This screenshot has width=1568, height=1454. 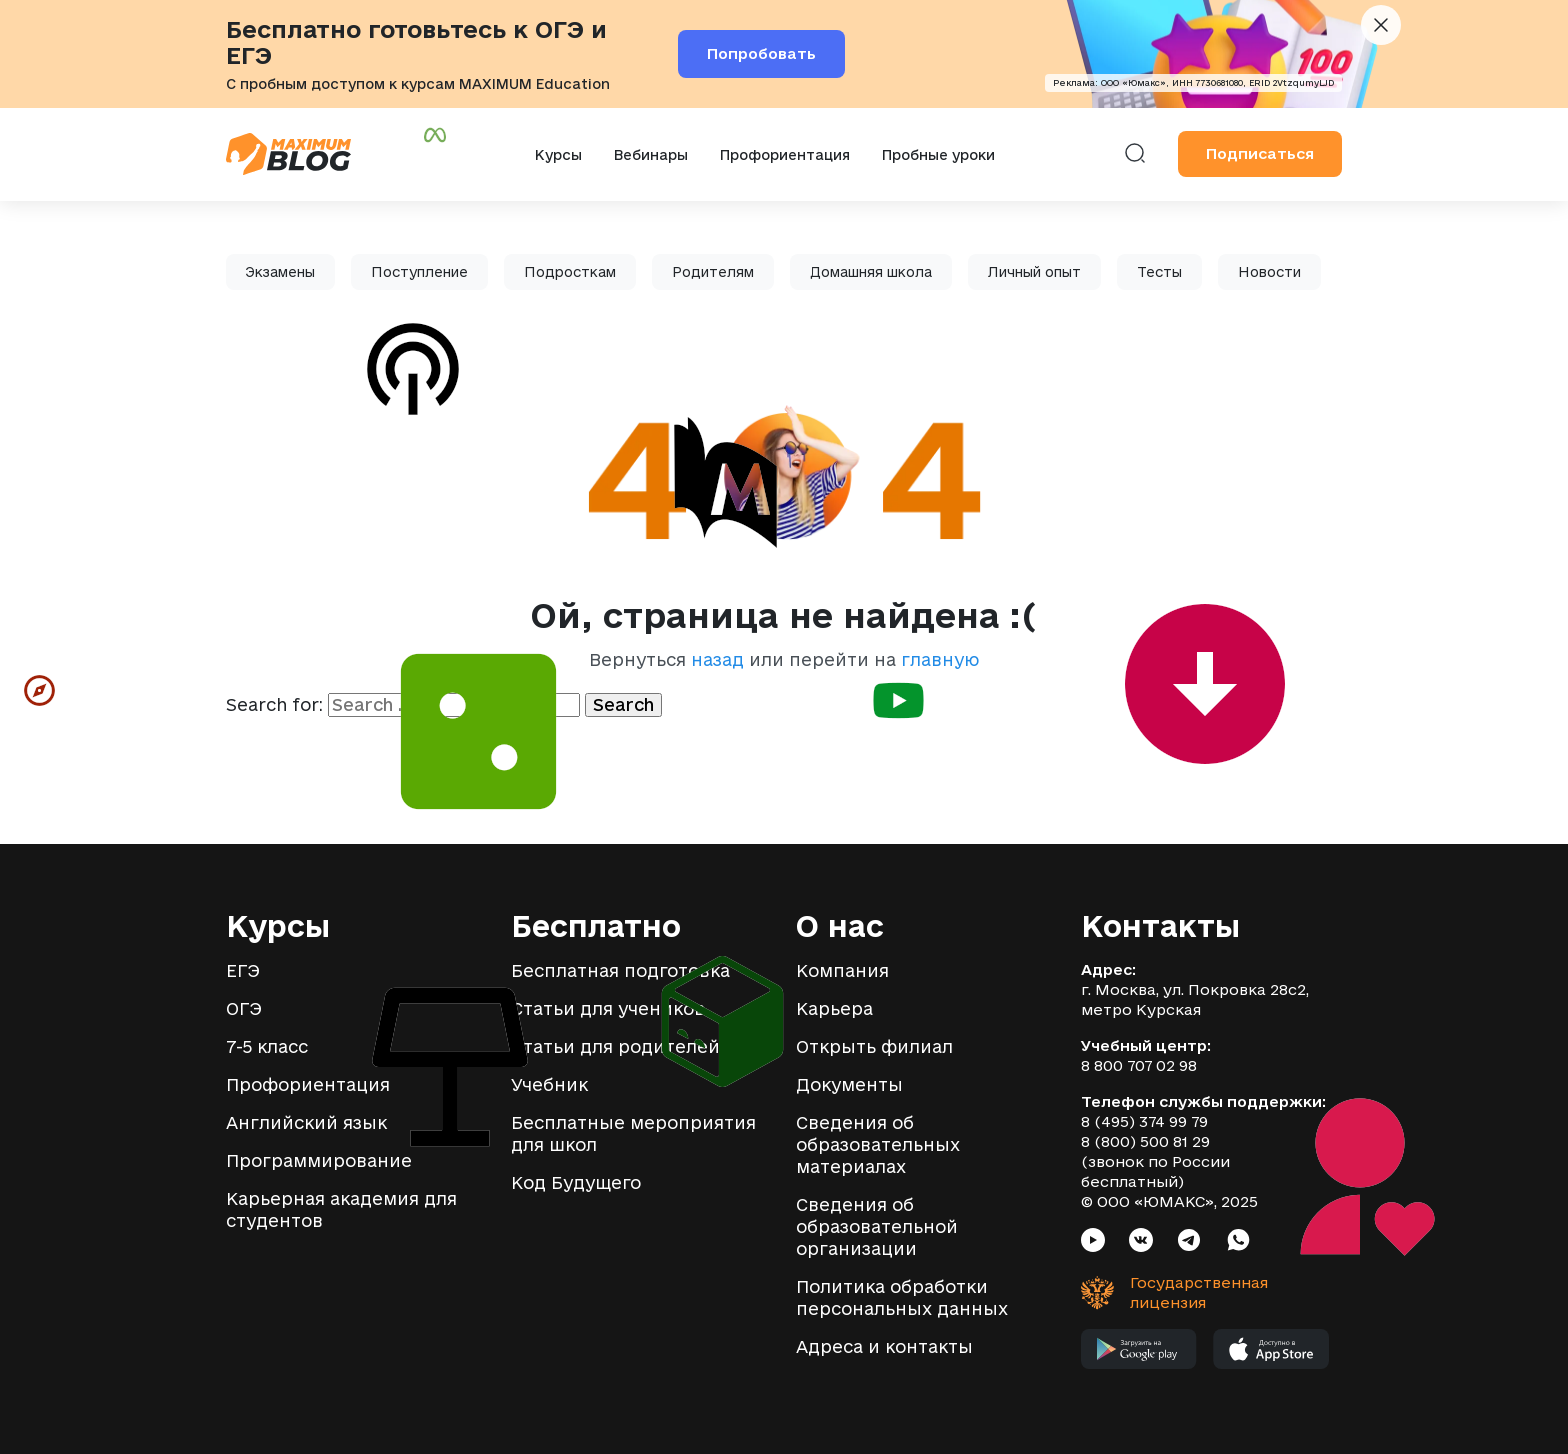 I want to click on open YouTube app, so click(x=898, y=700).